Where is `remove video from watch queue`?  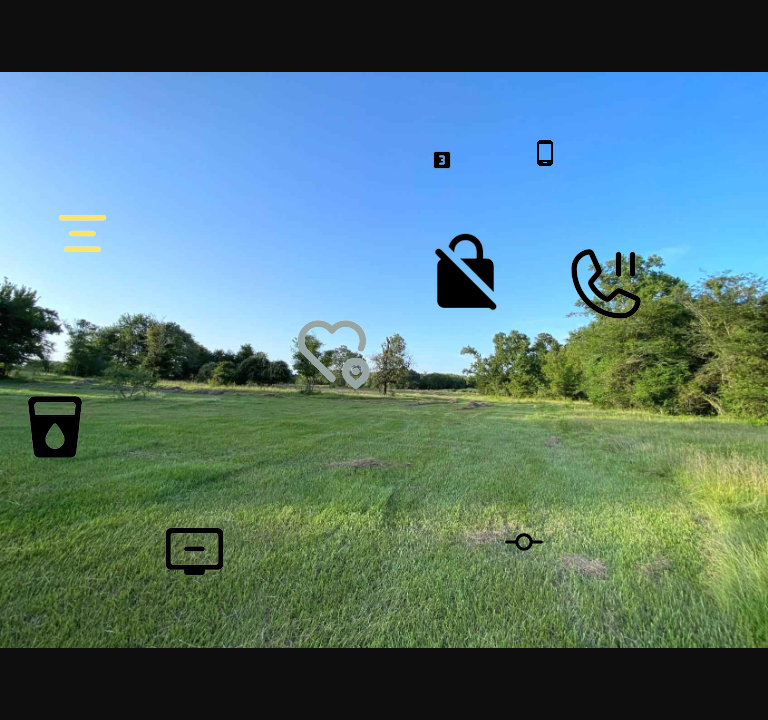
remove video from watch queue is located at coordinates (194, 551).